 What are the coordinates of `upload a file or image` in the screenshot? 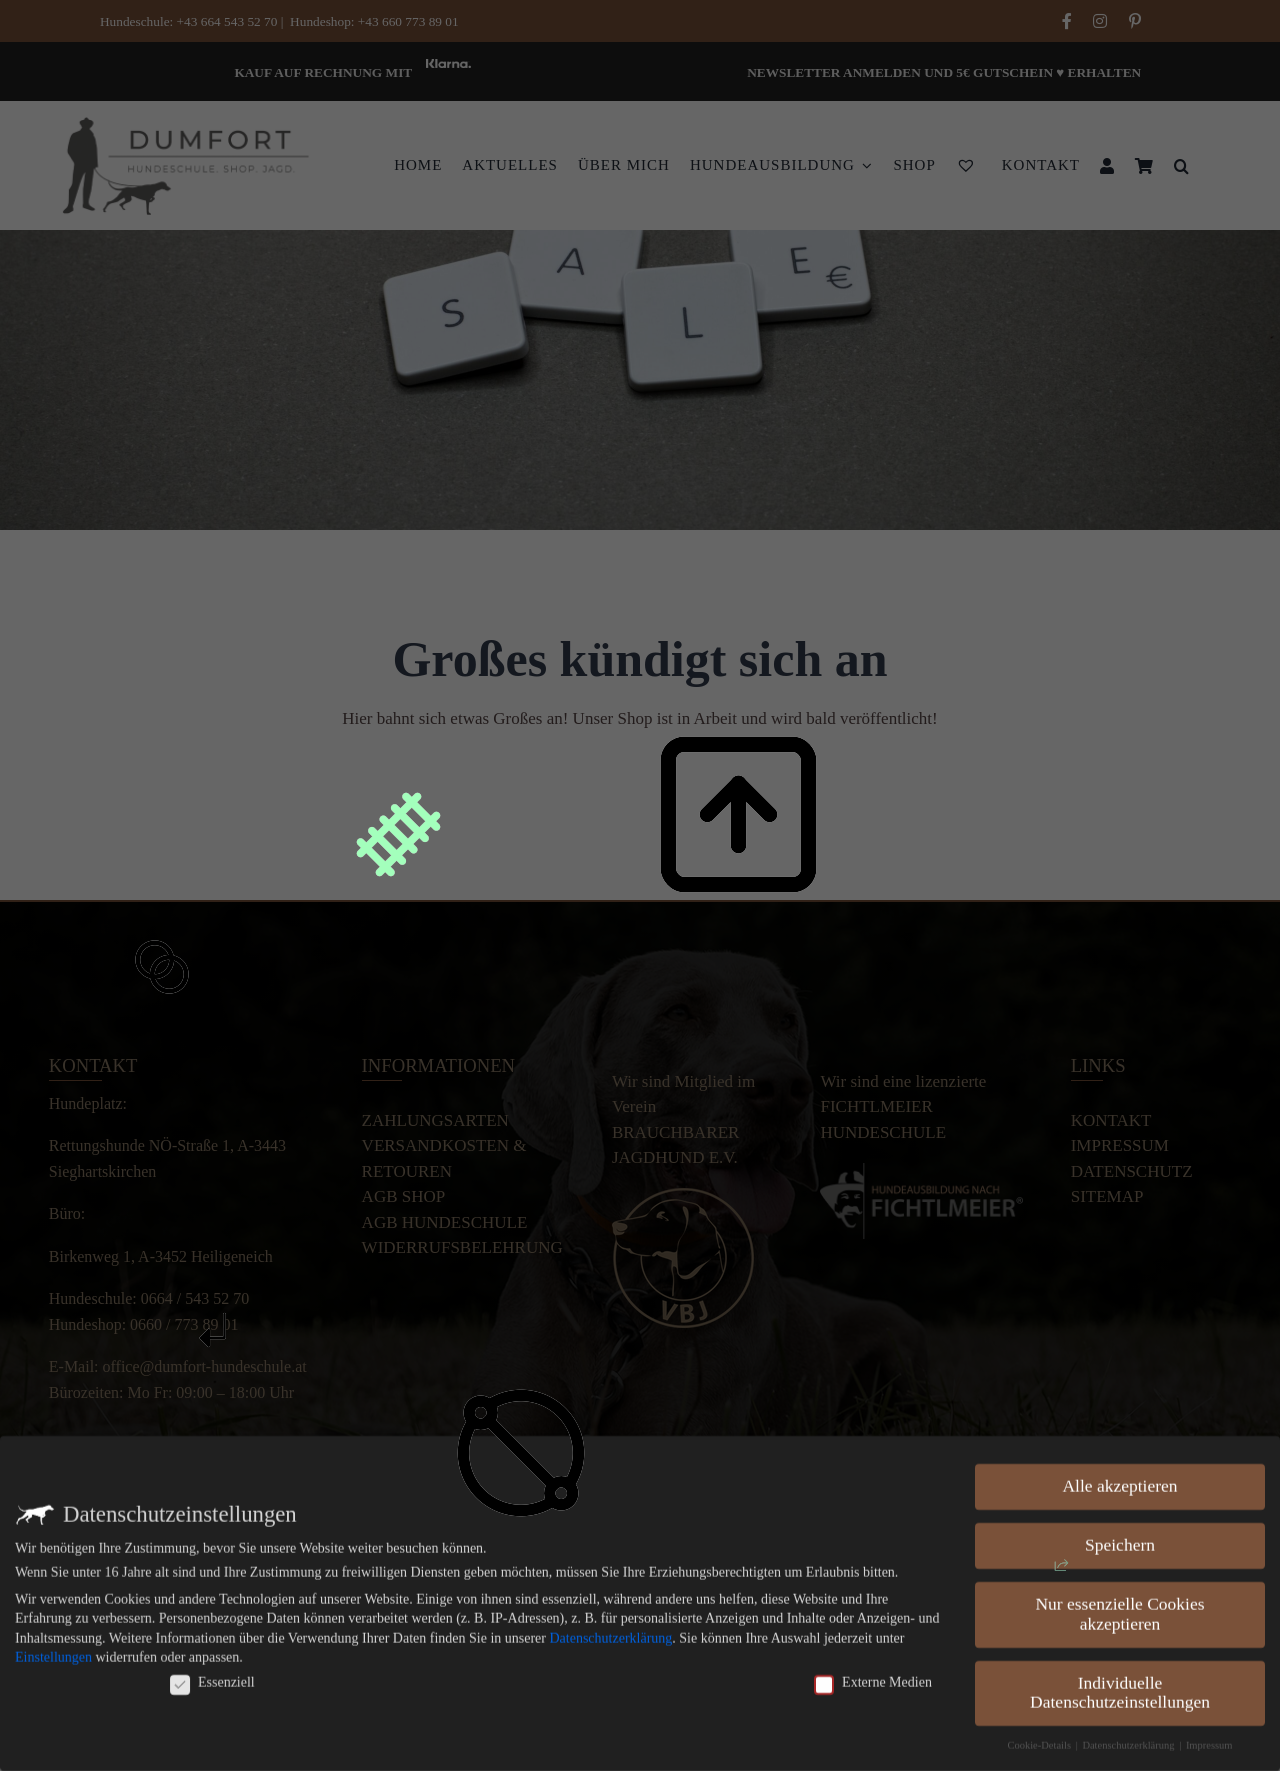 It's located at (738, 814).